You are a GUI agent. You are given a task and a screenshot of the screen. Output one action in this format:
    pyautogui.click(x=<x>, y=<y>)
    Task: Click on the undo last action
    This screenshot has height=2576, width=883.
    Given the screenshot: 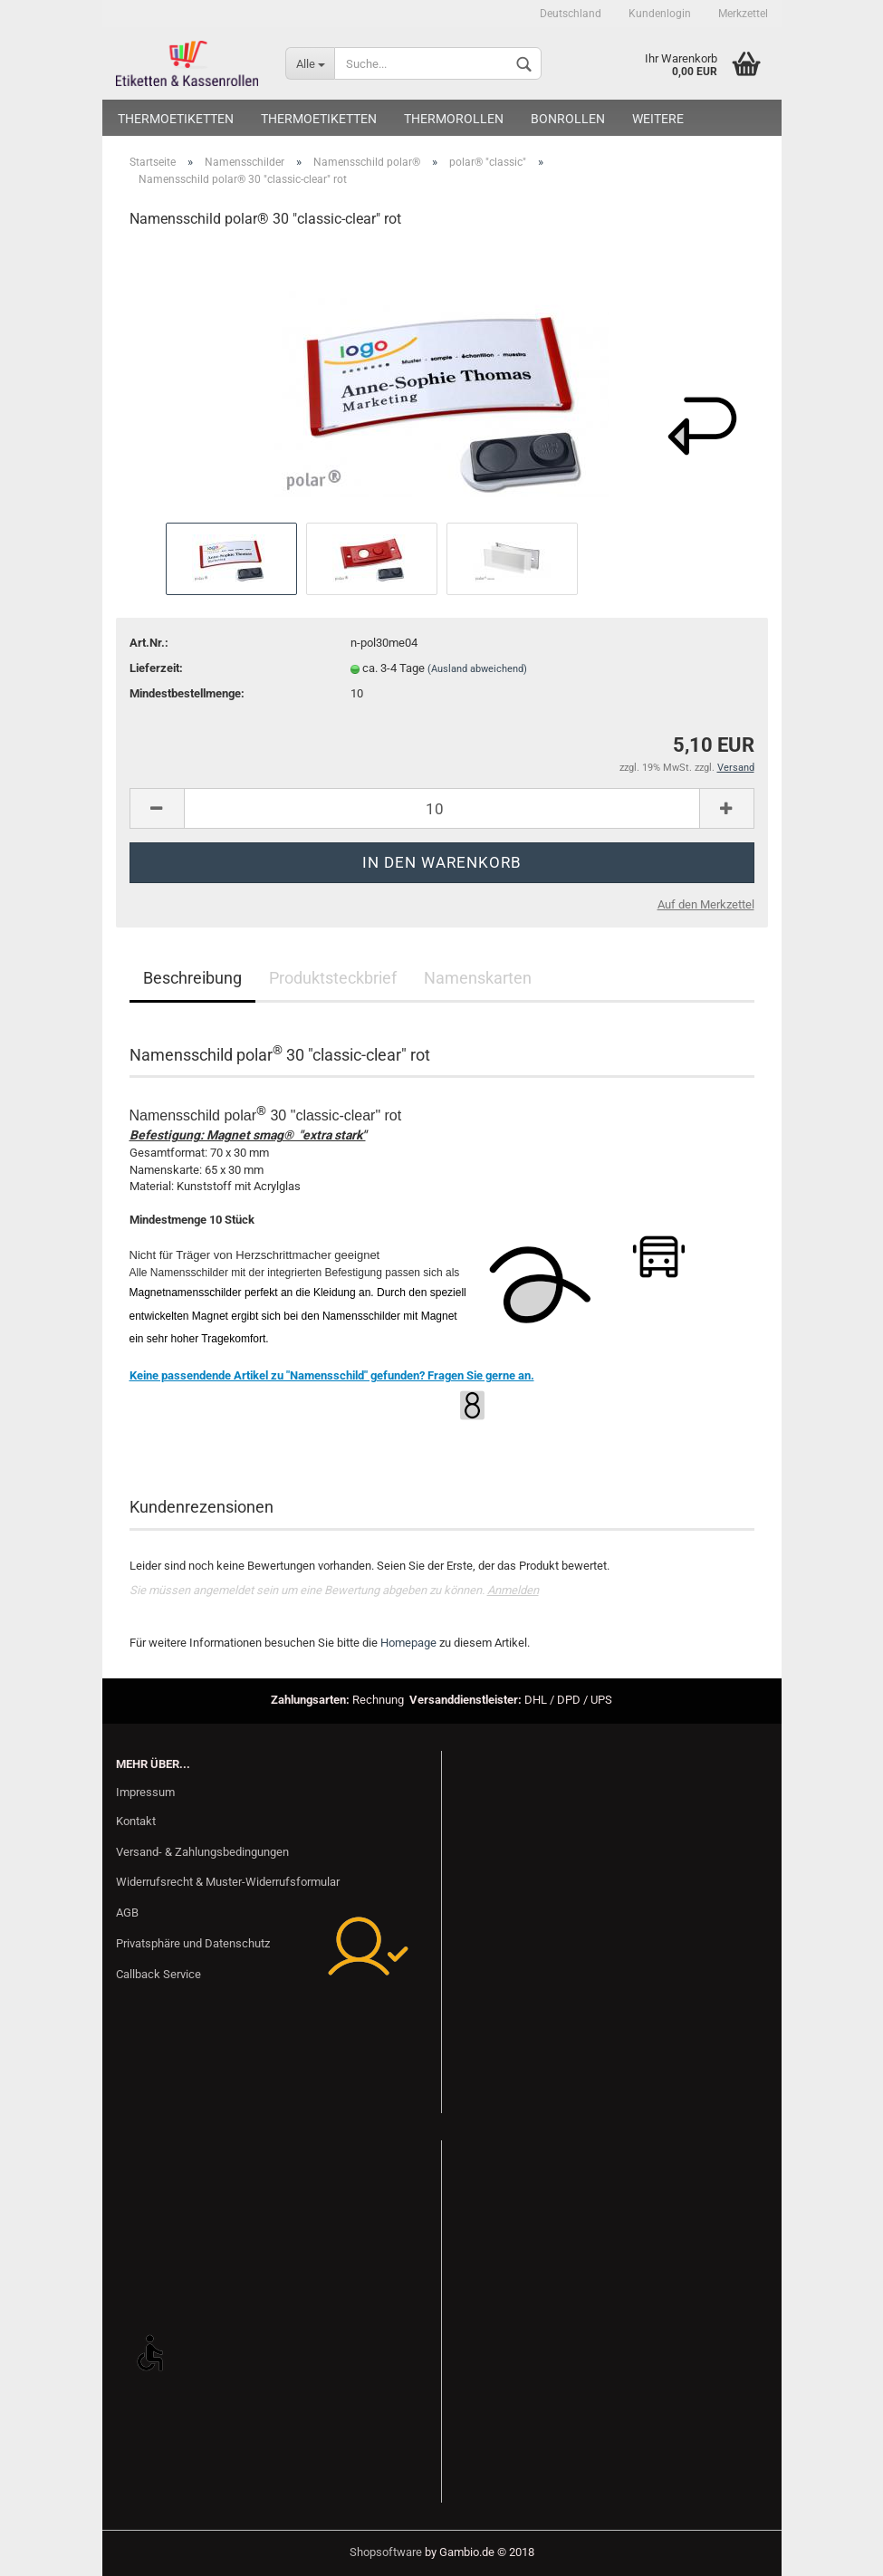 What is the action you would take?
    pyautogui.click(x=702, y=423)
    